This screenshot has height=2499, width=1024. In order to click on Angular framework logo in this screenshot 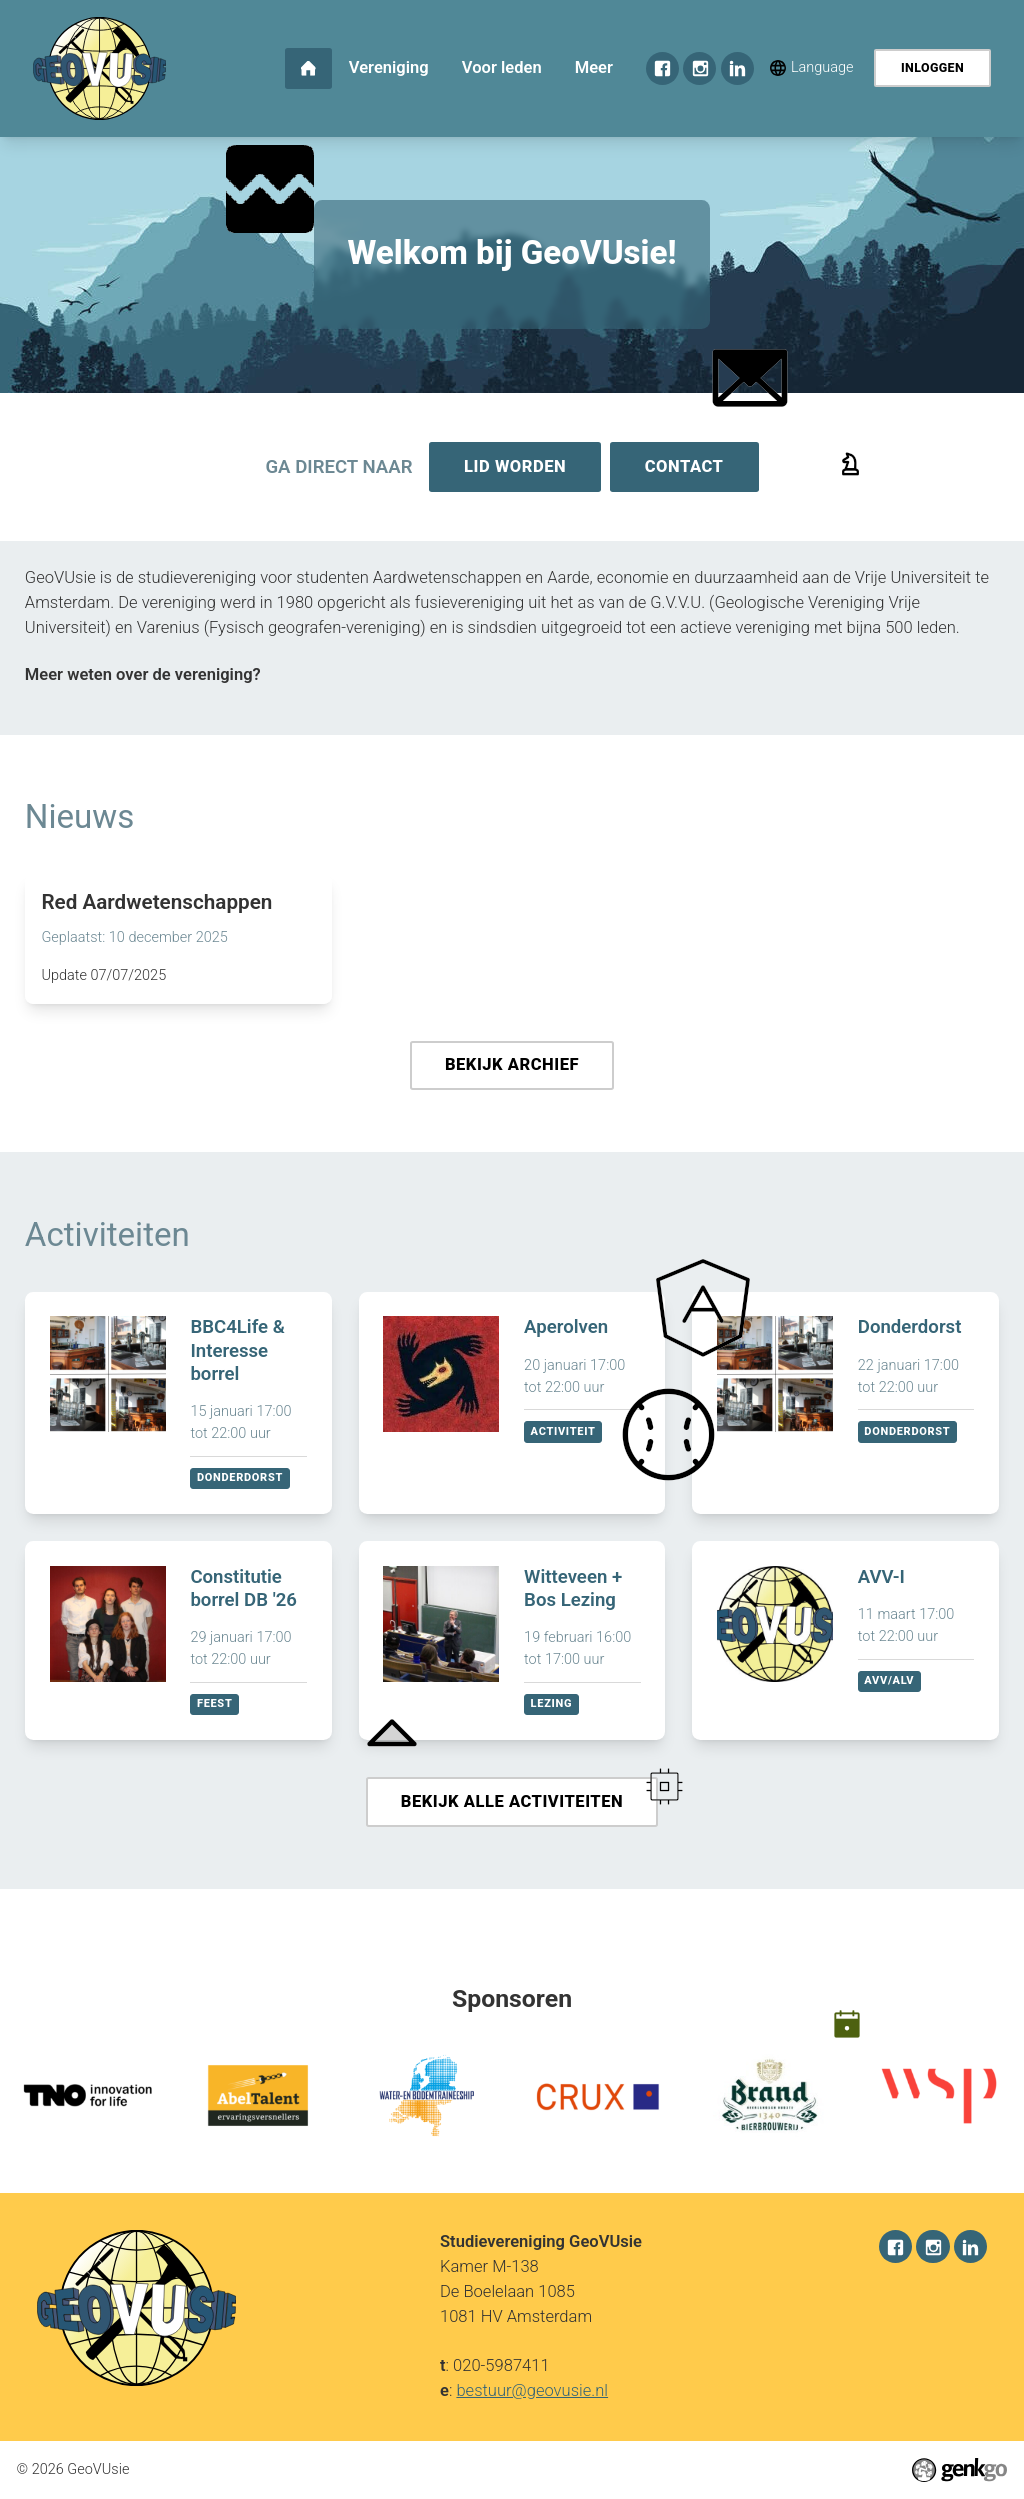, I will do `click(703, 1306)`.